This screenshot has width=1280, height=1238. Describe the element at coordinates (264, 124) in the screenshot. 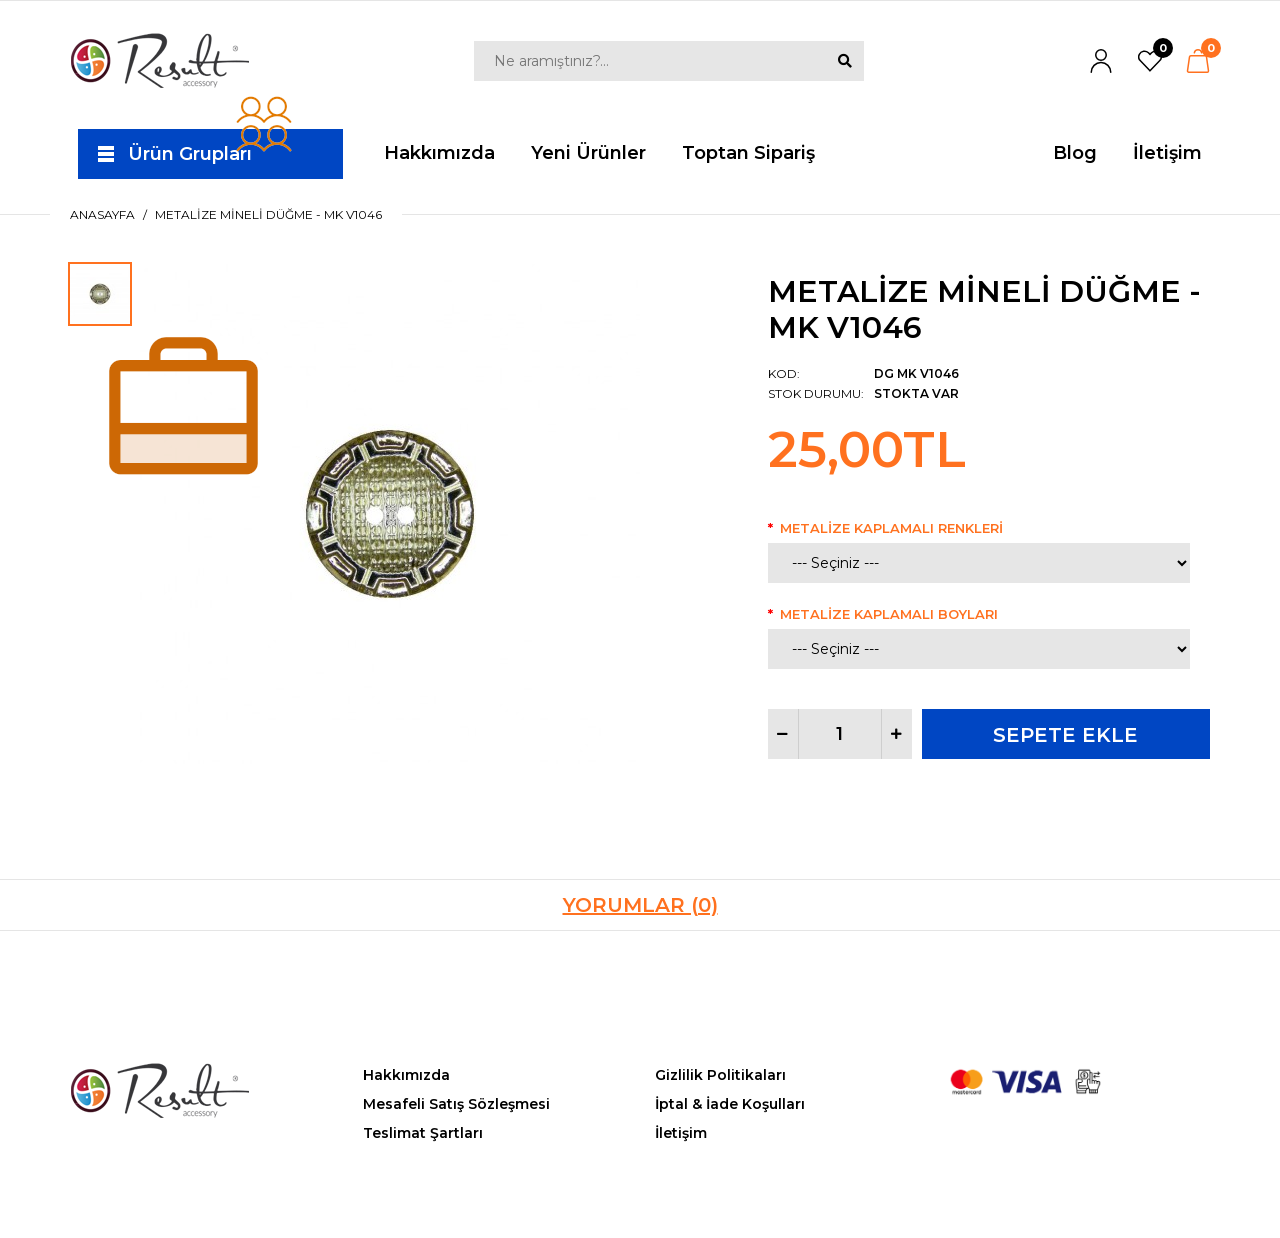

I see `view all team members` at that location.